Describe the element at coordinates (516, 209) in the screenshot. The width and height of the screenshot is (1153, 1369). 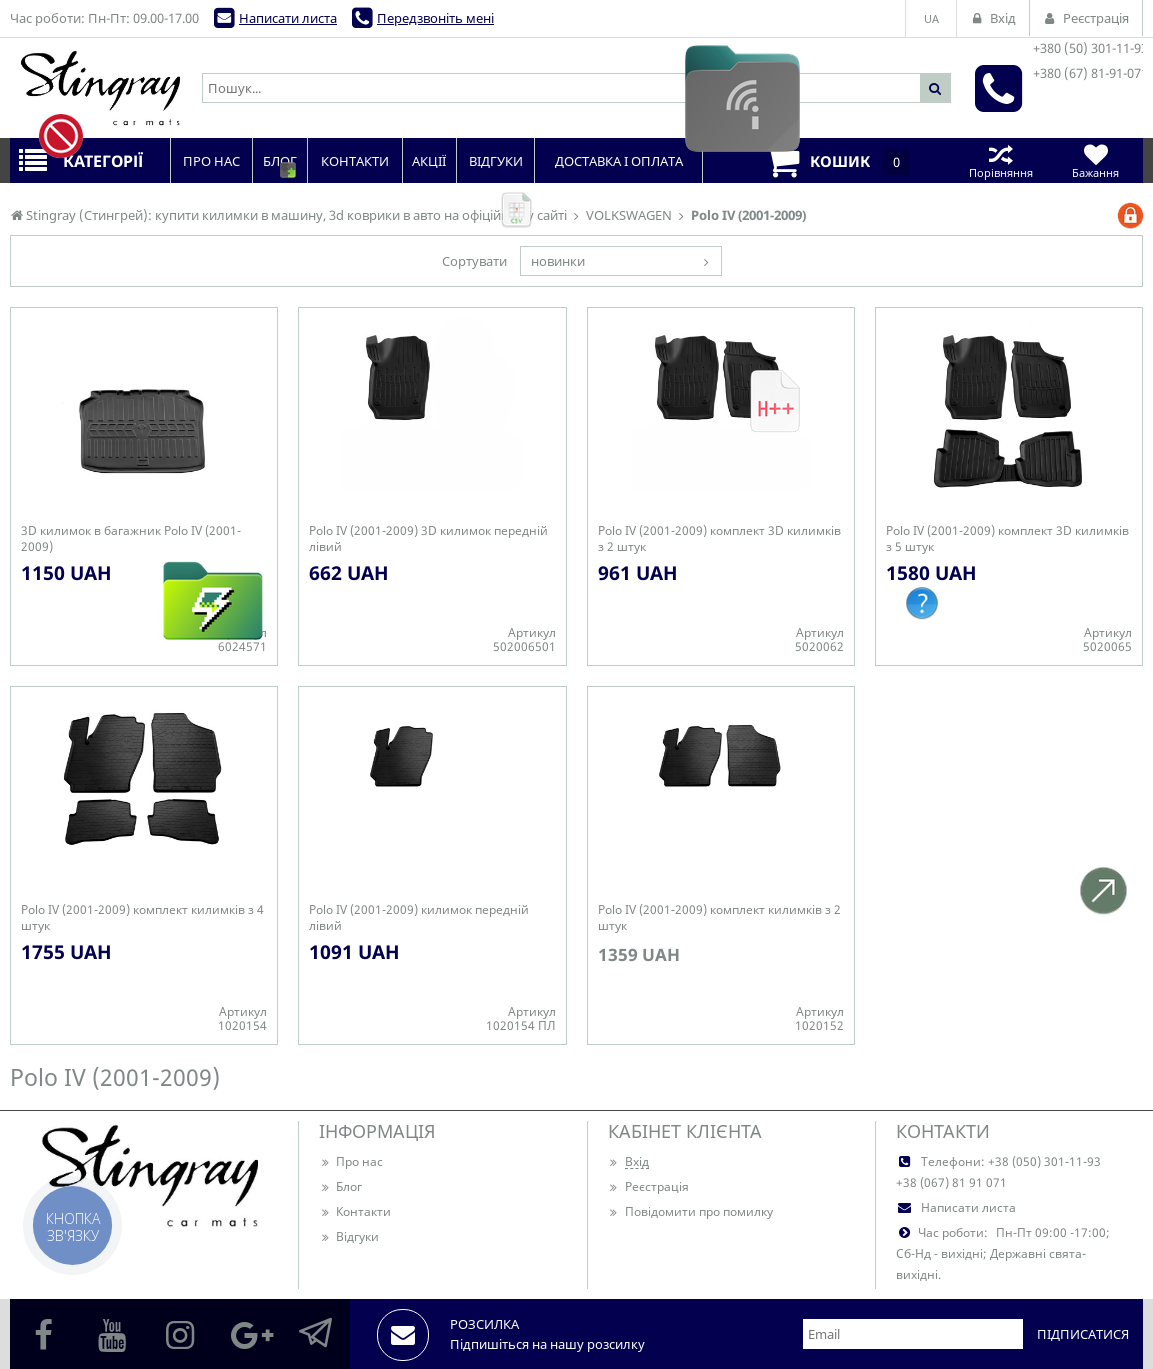
I see `open a CSV spreadsheet file` at that location.